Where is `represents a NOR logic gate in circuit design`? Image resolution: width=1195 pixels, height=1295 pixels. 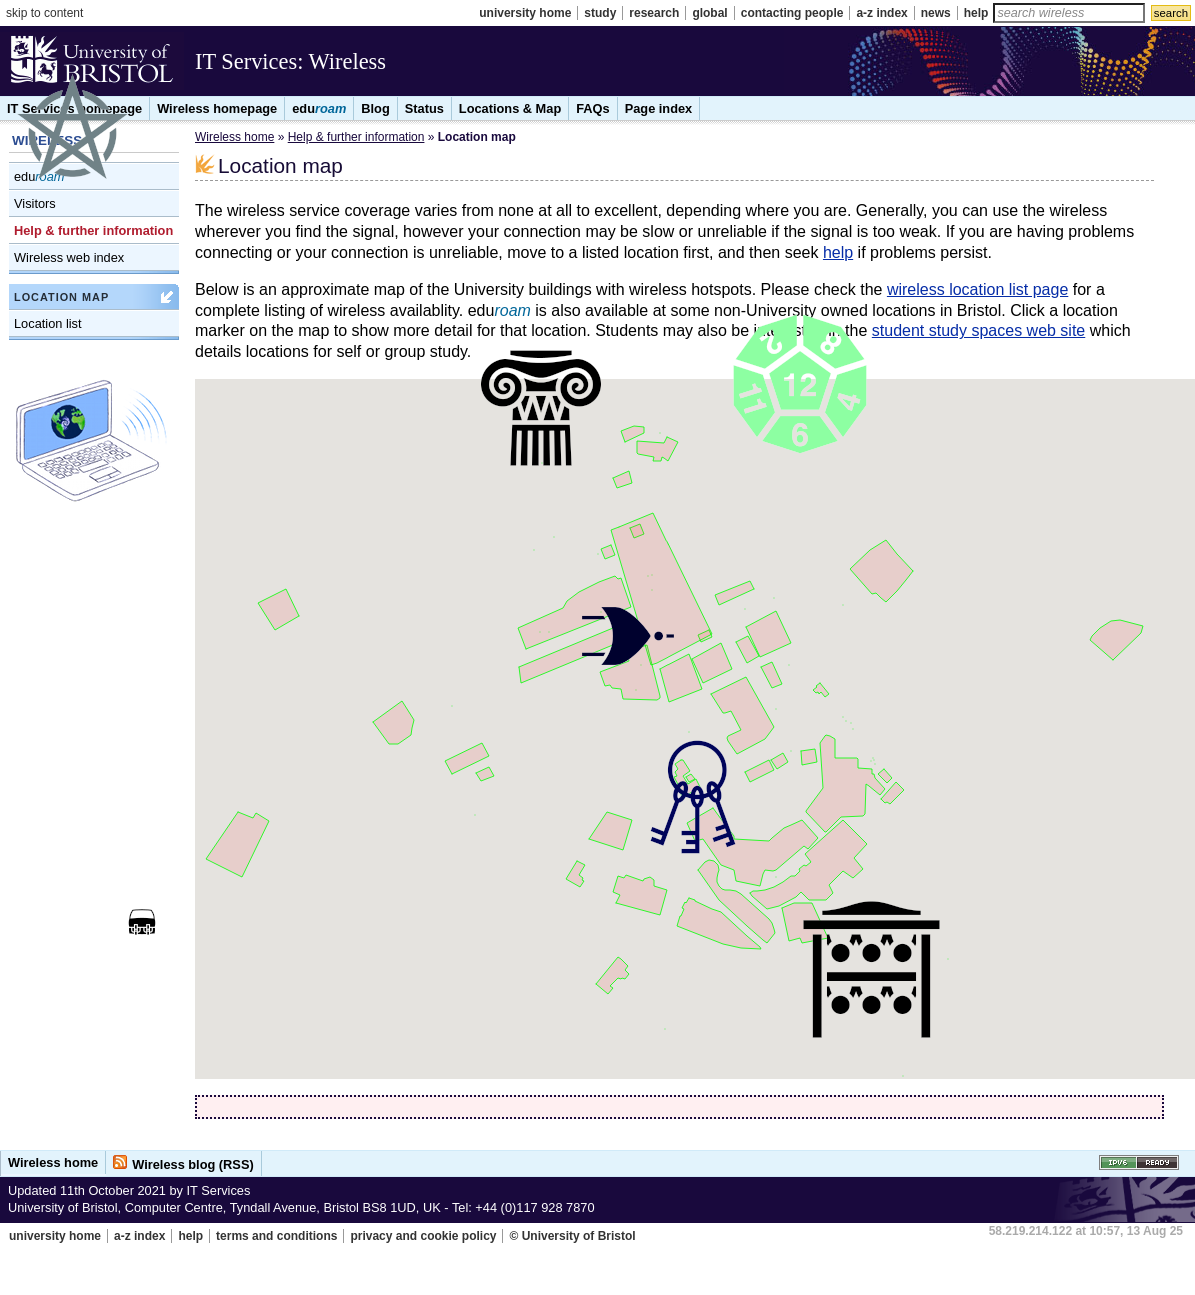 represents a NOR logic gate in circuit design is located at coordinates (628, 636).